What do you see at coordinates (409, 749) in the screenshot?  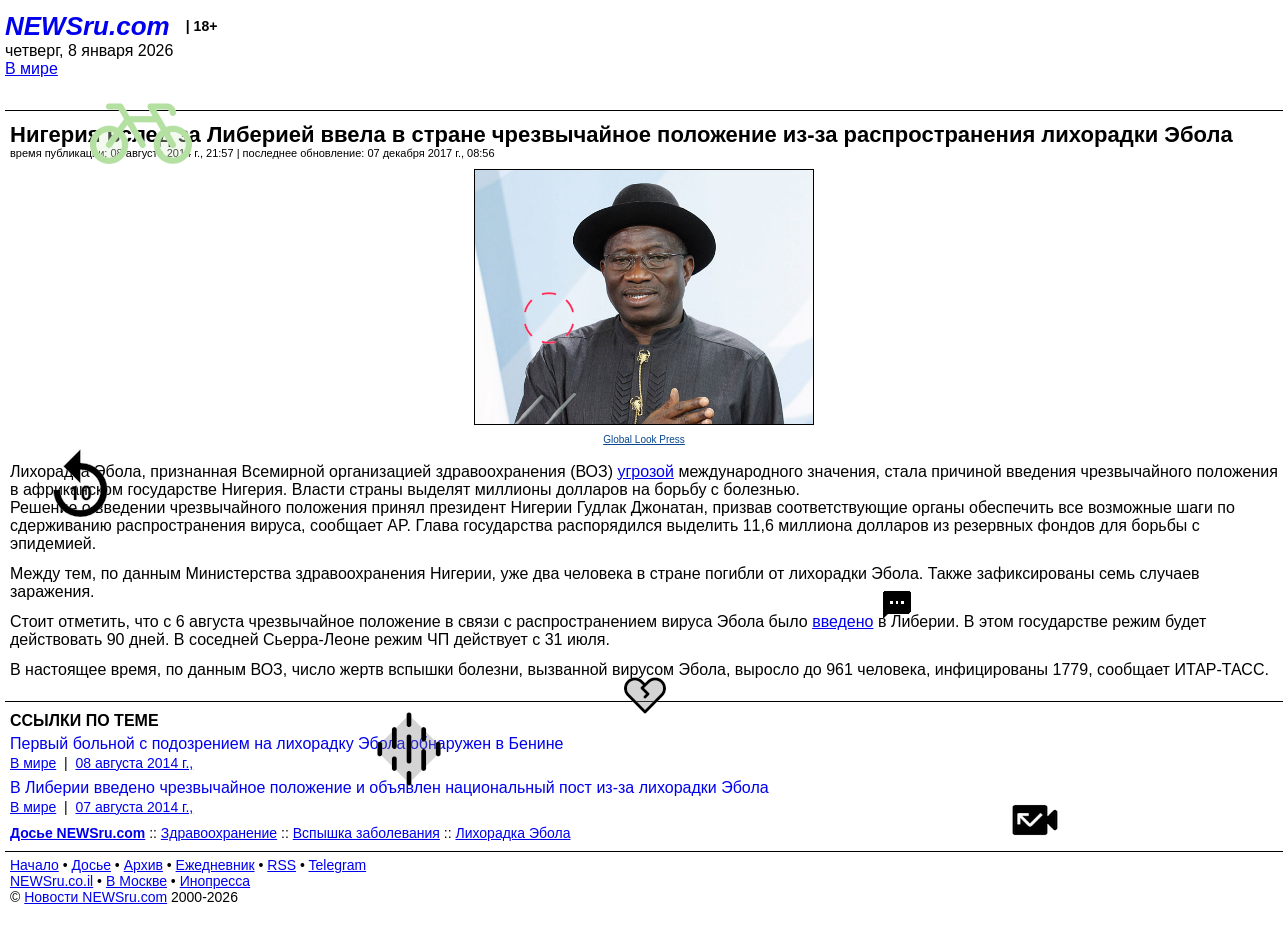 I see `open google podcasts app` at bounding box center [409, 749].